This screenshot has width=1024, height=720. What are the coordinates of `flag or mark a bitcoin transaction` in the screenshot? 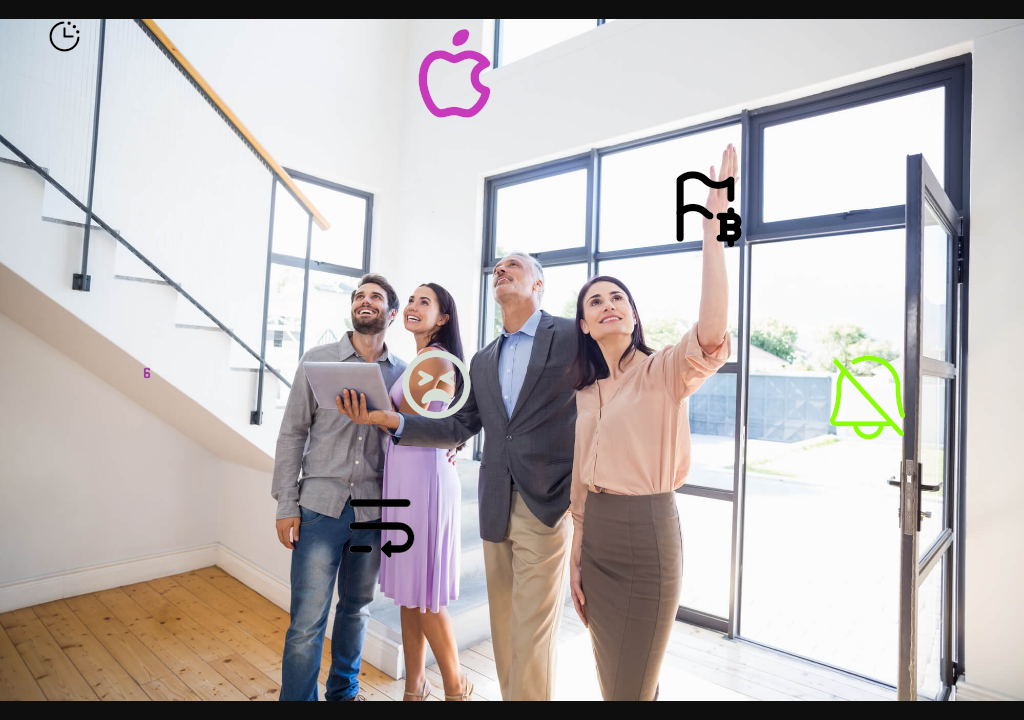 It's located at (705, 205).